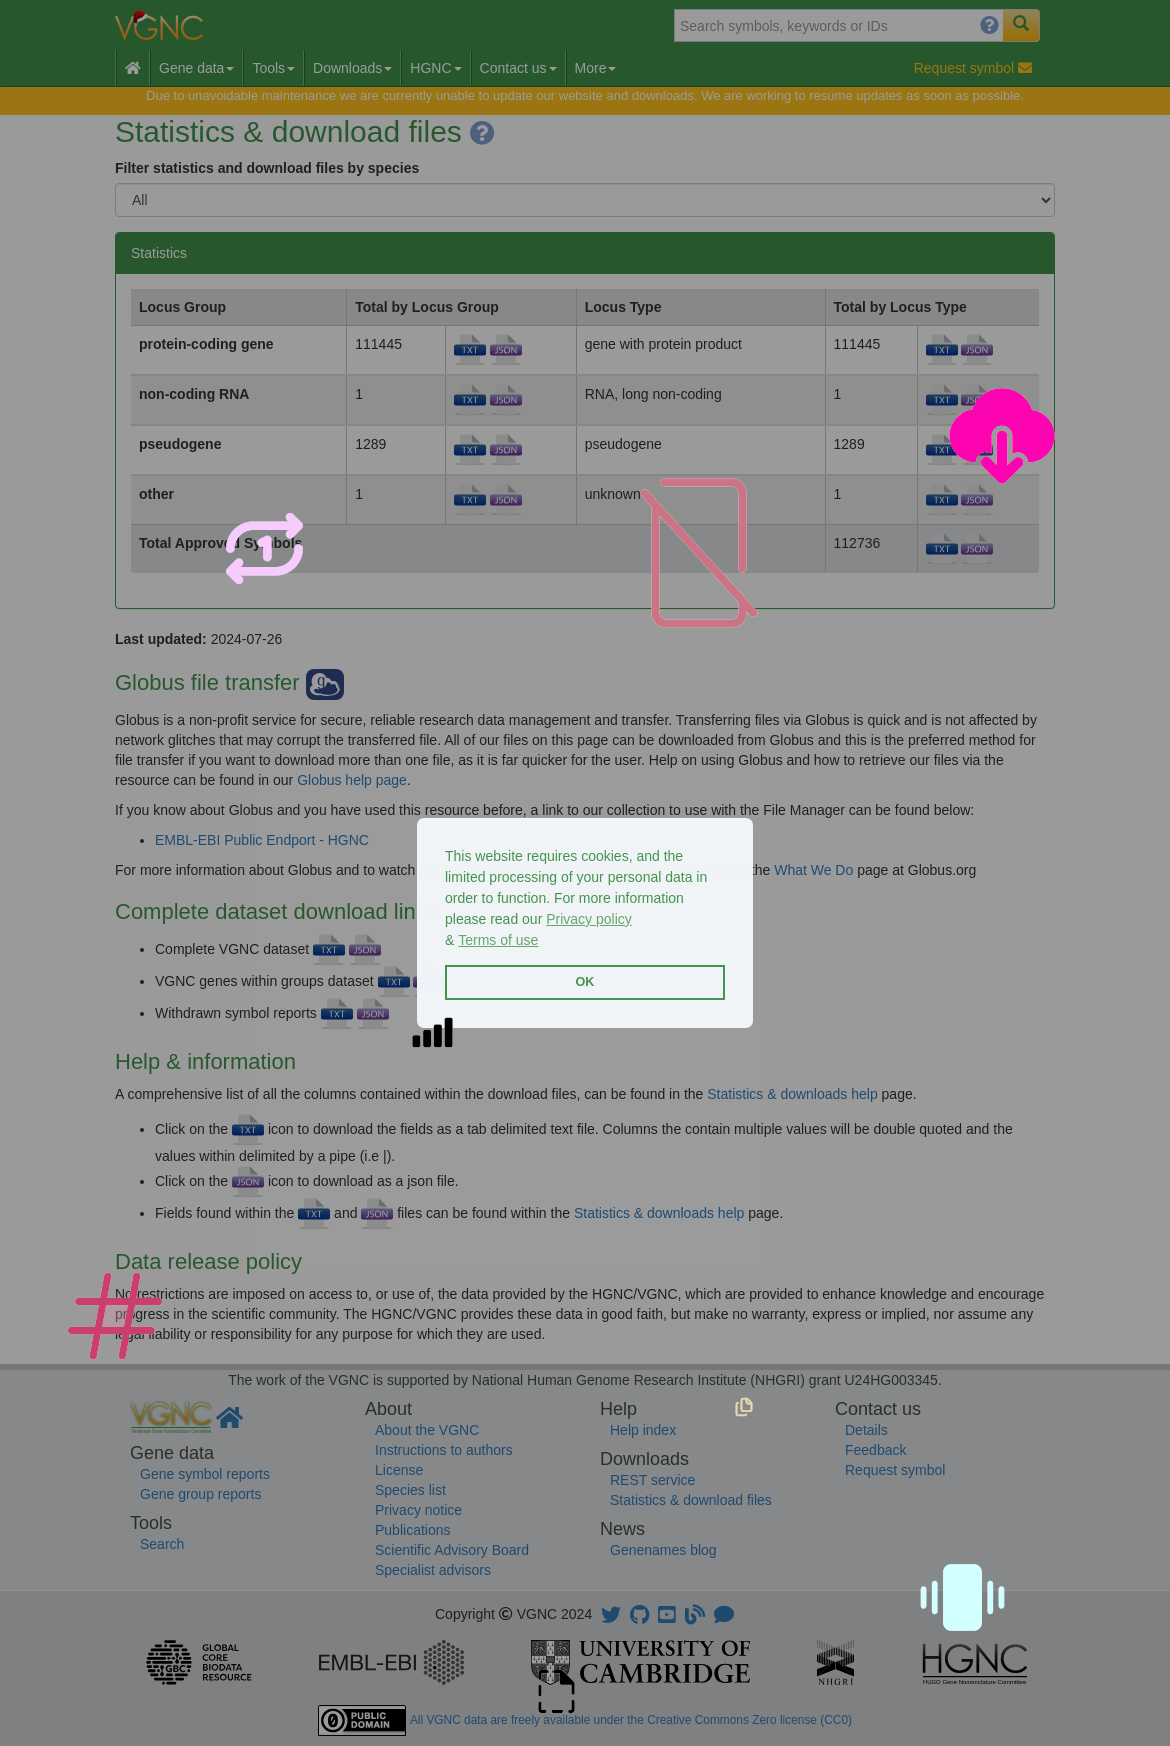  Describe the element at coordinates (556, 1691) in the screenshot. I see `a draft or unsaved file` at that location.